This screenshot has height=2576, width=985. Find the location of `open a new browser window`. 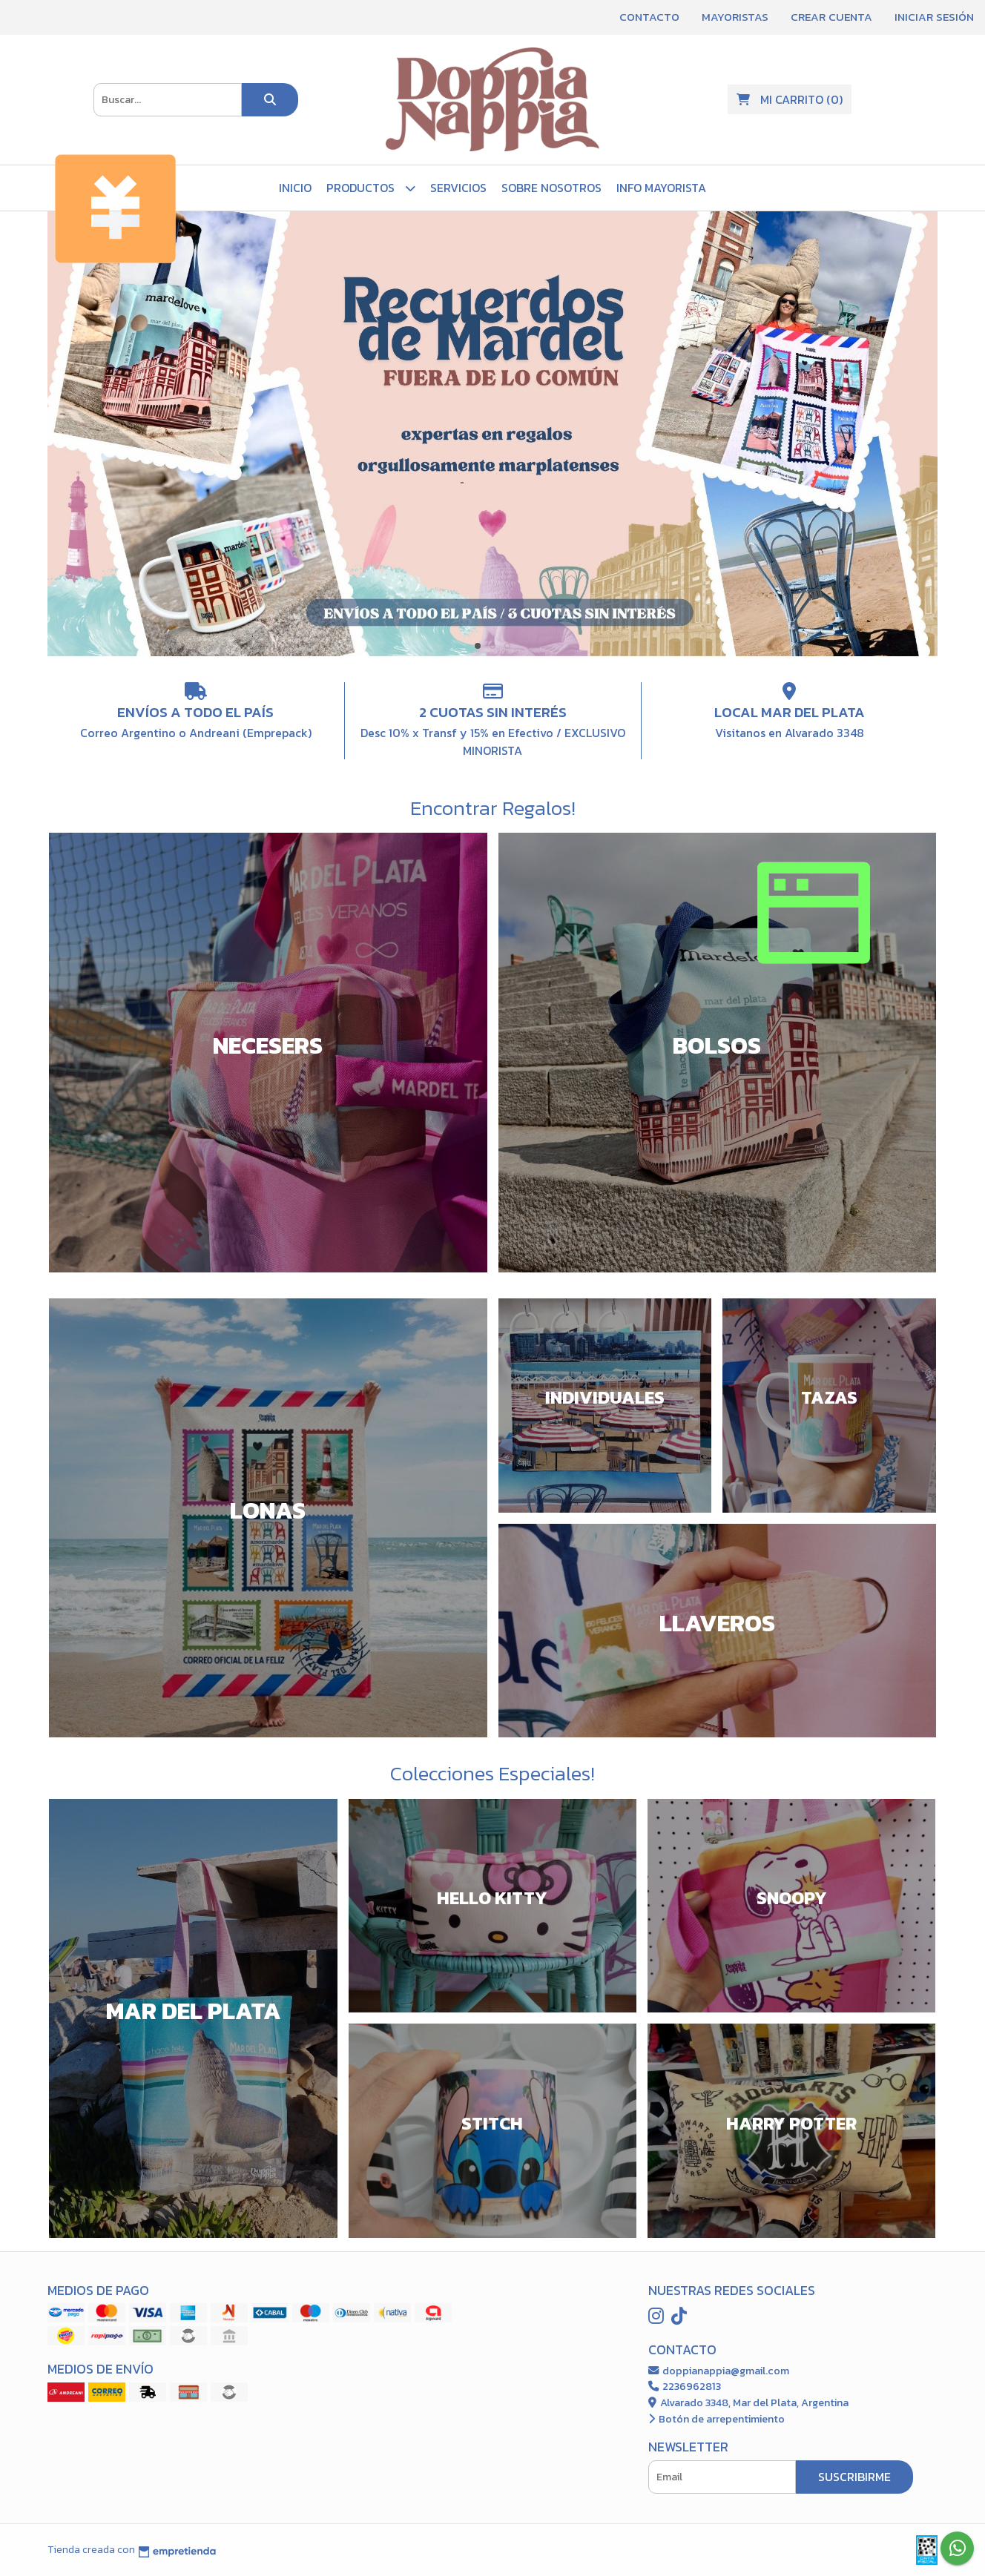

open a new browser window is located at coordinates (814, 913).